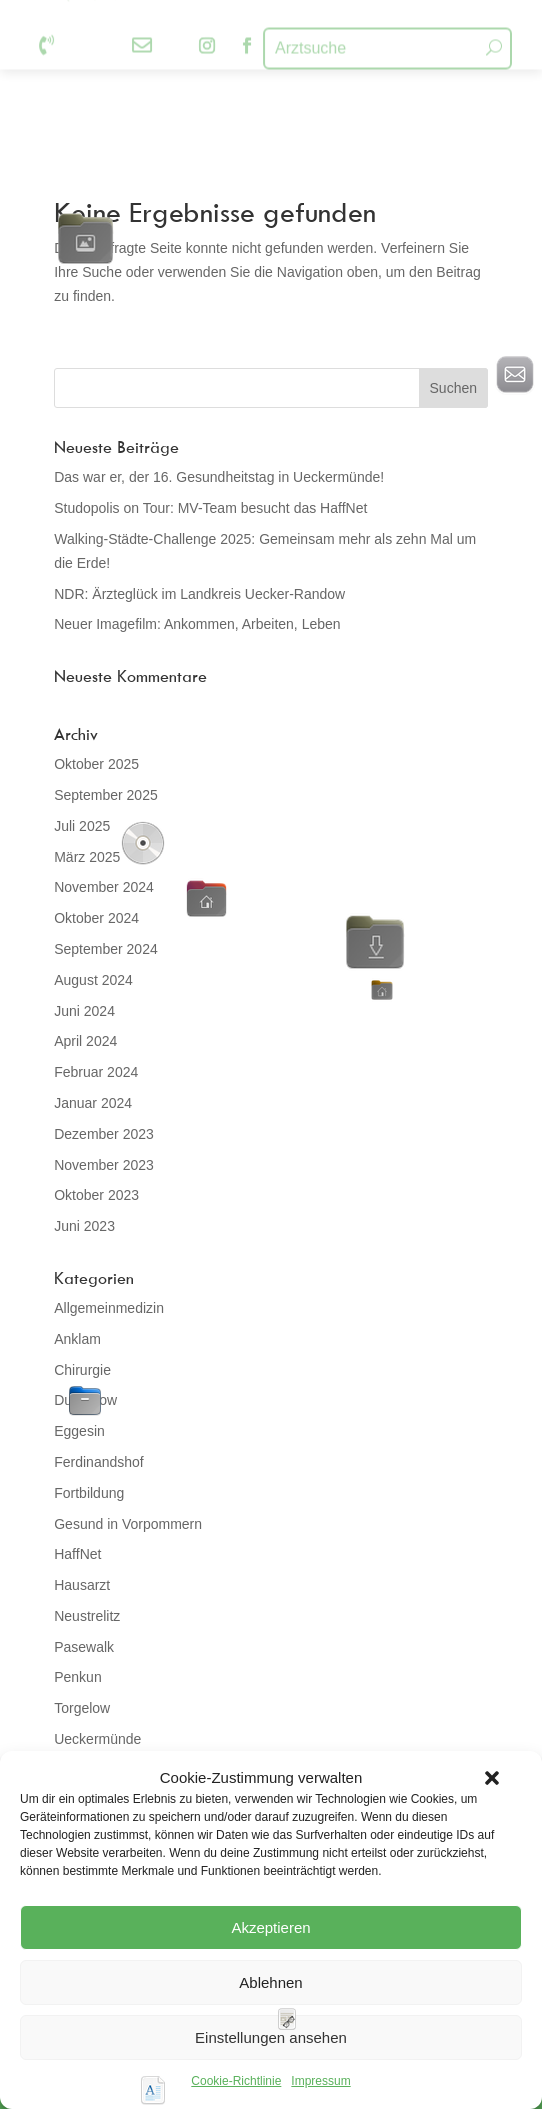 This screenshot has height=2109, width=542. I want to click on audio CD detected in disc drive, so click(143, 843).